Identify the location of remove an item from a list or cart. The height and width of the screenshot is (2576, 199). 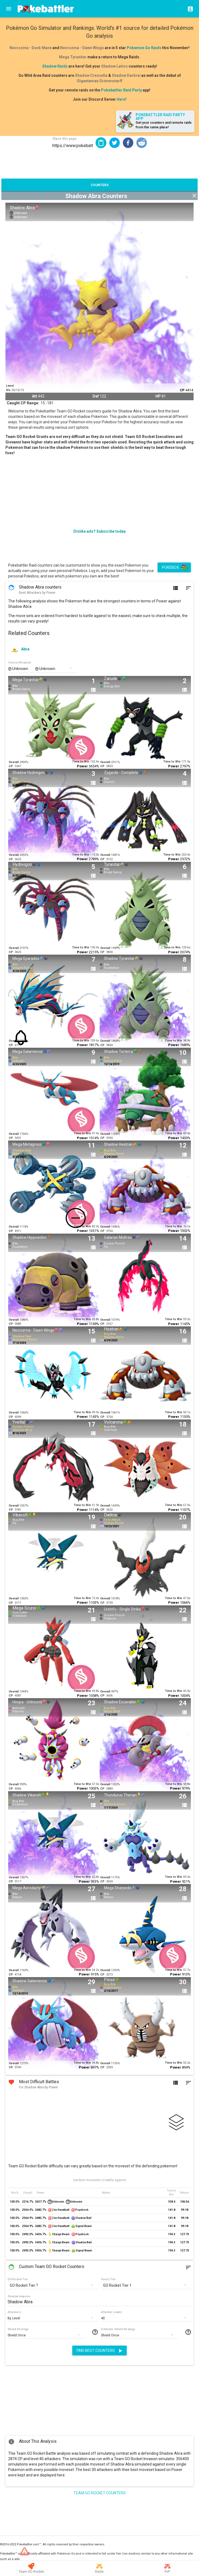
(76, 1218).